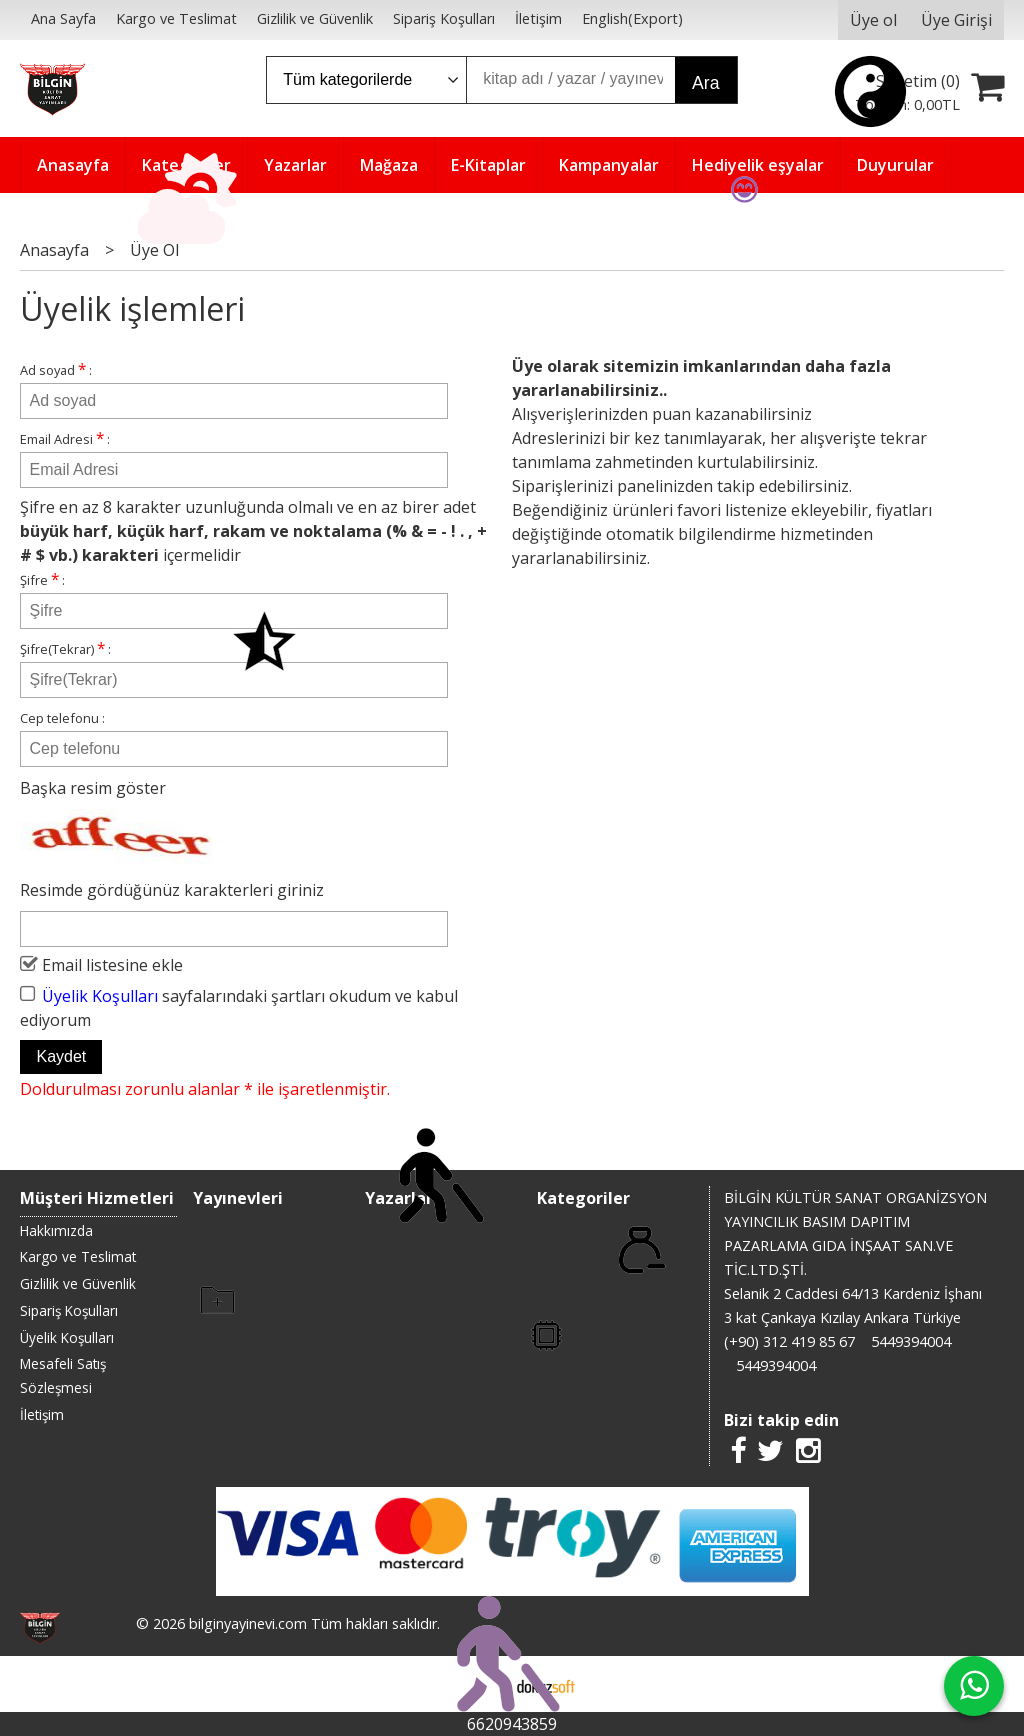 The image size is (1024, 1736). Describe the element at coordinates (870, 91) in the screenshot. I see `toggle between light and dark mode` at that location.